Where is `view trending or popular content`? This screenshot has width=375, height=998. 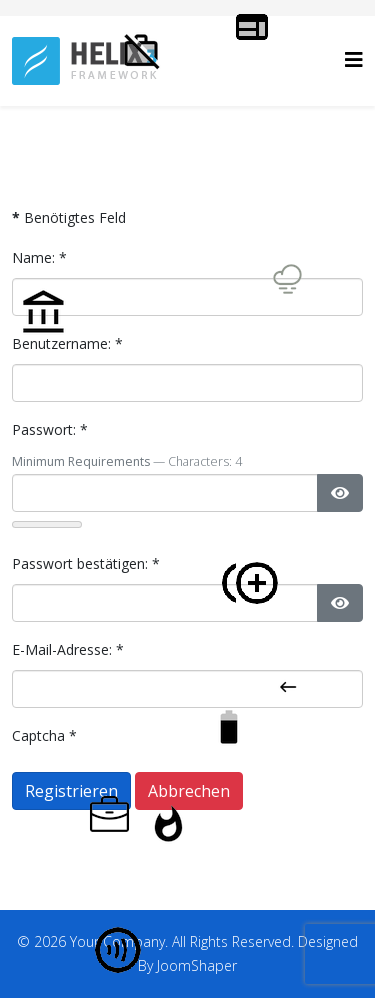
view trending or popular content is located at coordinates (168, 824).